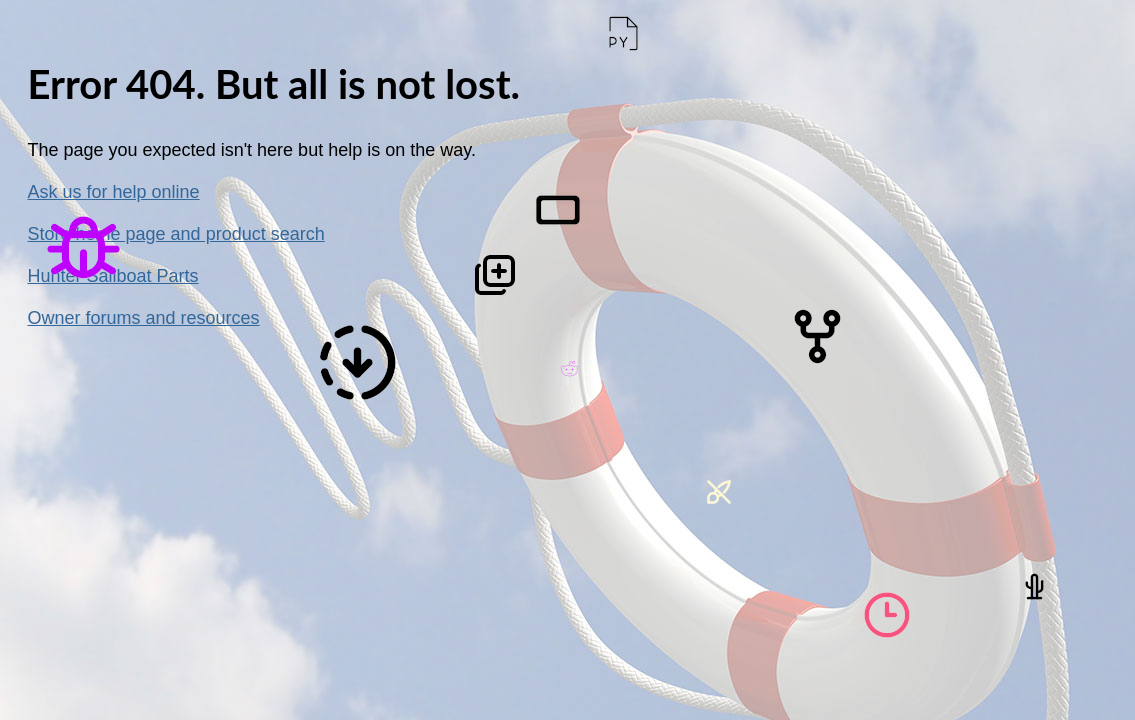  Describe the element at coordinates (83, 245) in the screenshot. I see `report a bug or issue` at that location.